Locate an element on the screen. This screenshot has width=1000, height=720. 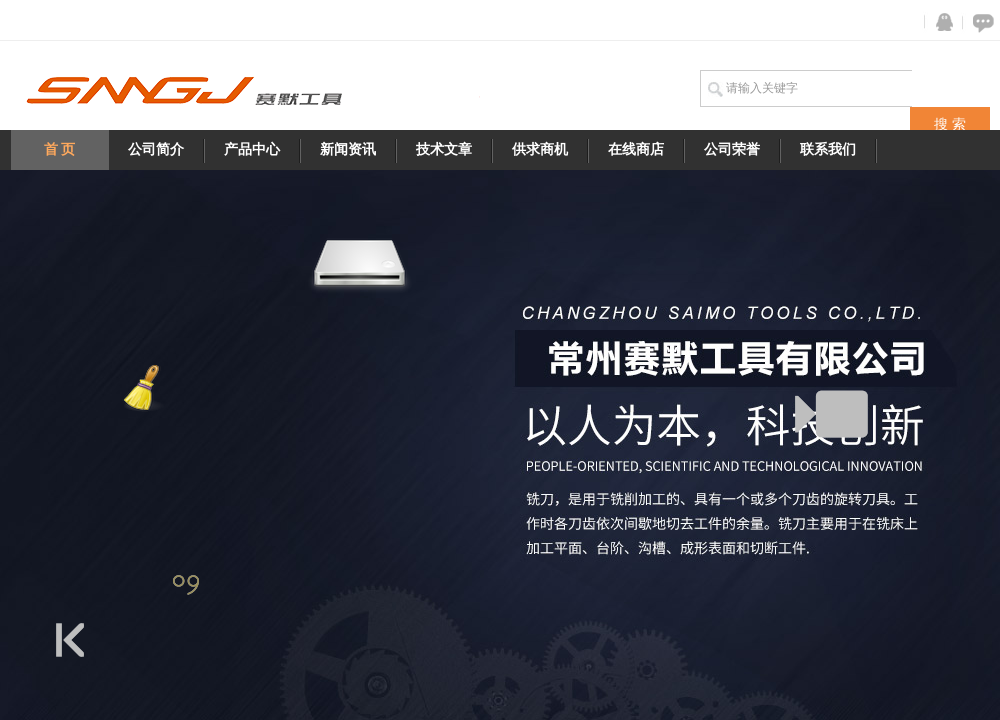
indicates punctuation input mode is active in fcitx is located at coordinates (186, 585).